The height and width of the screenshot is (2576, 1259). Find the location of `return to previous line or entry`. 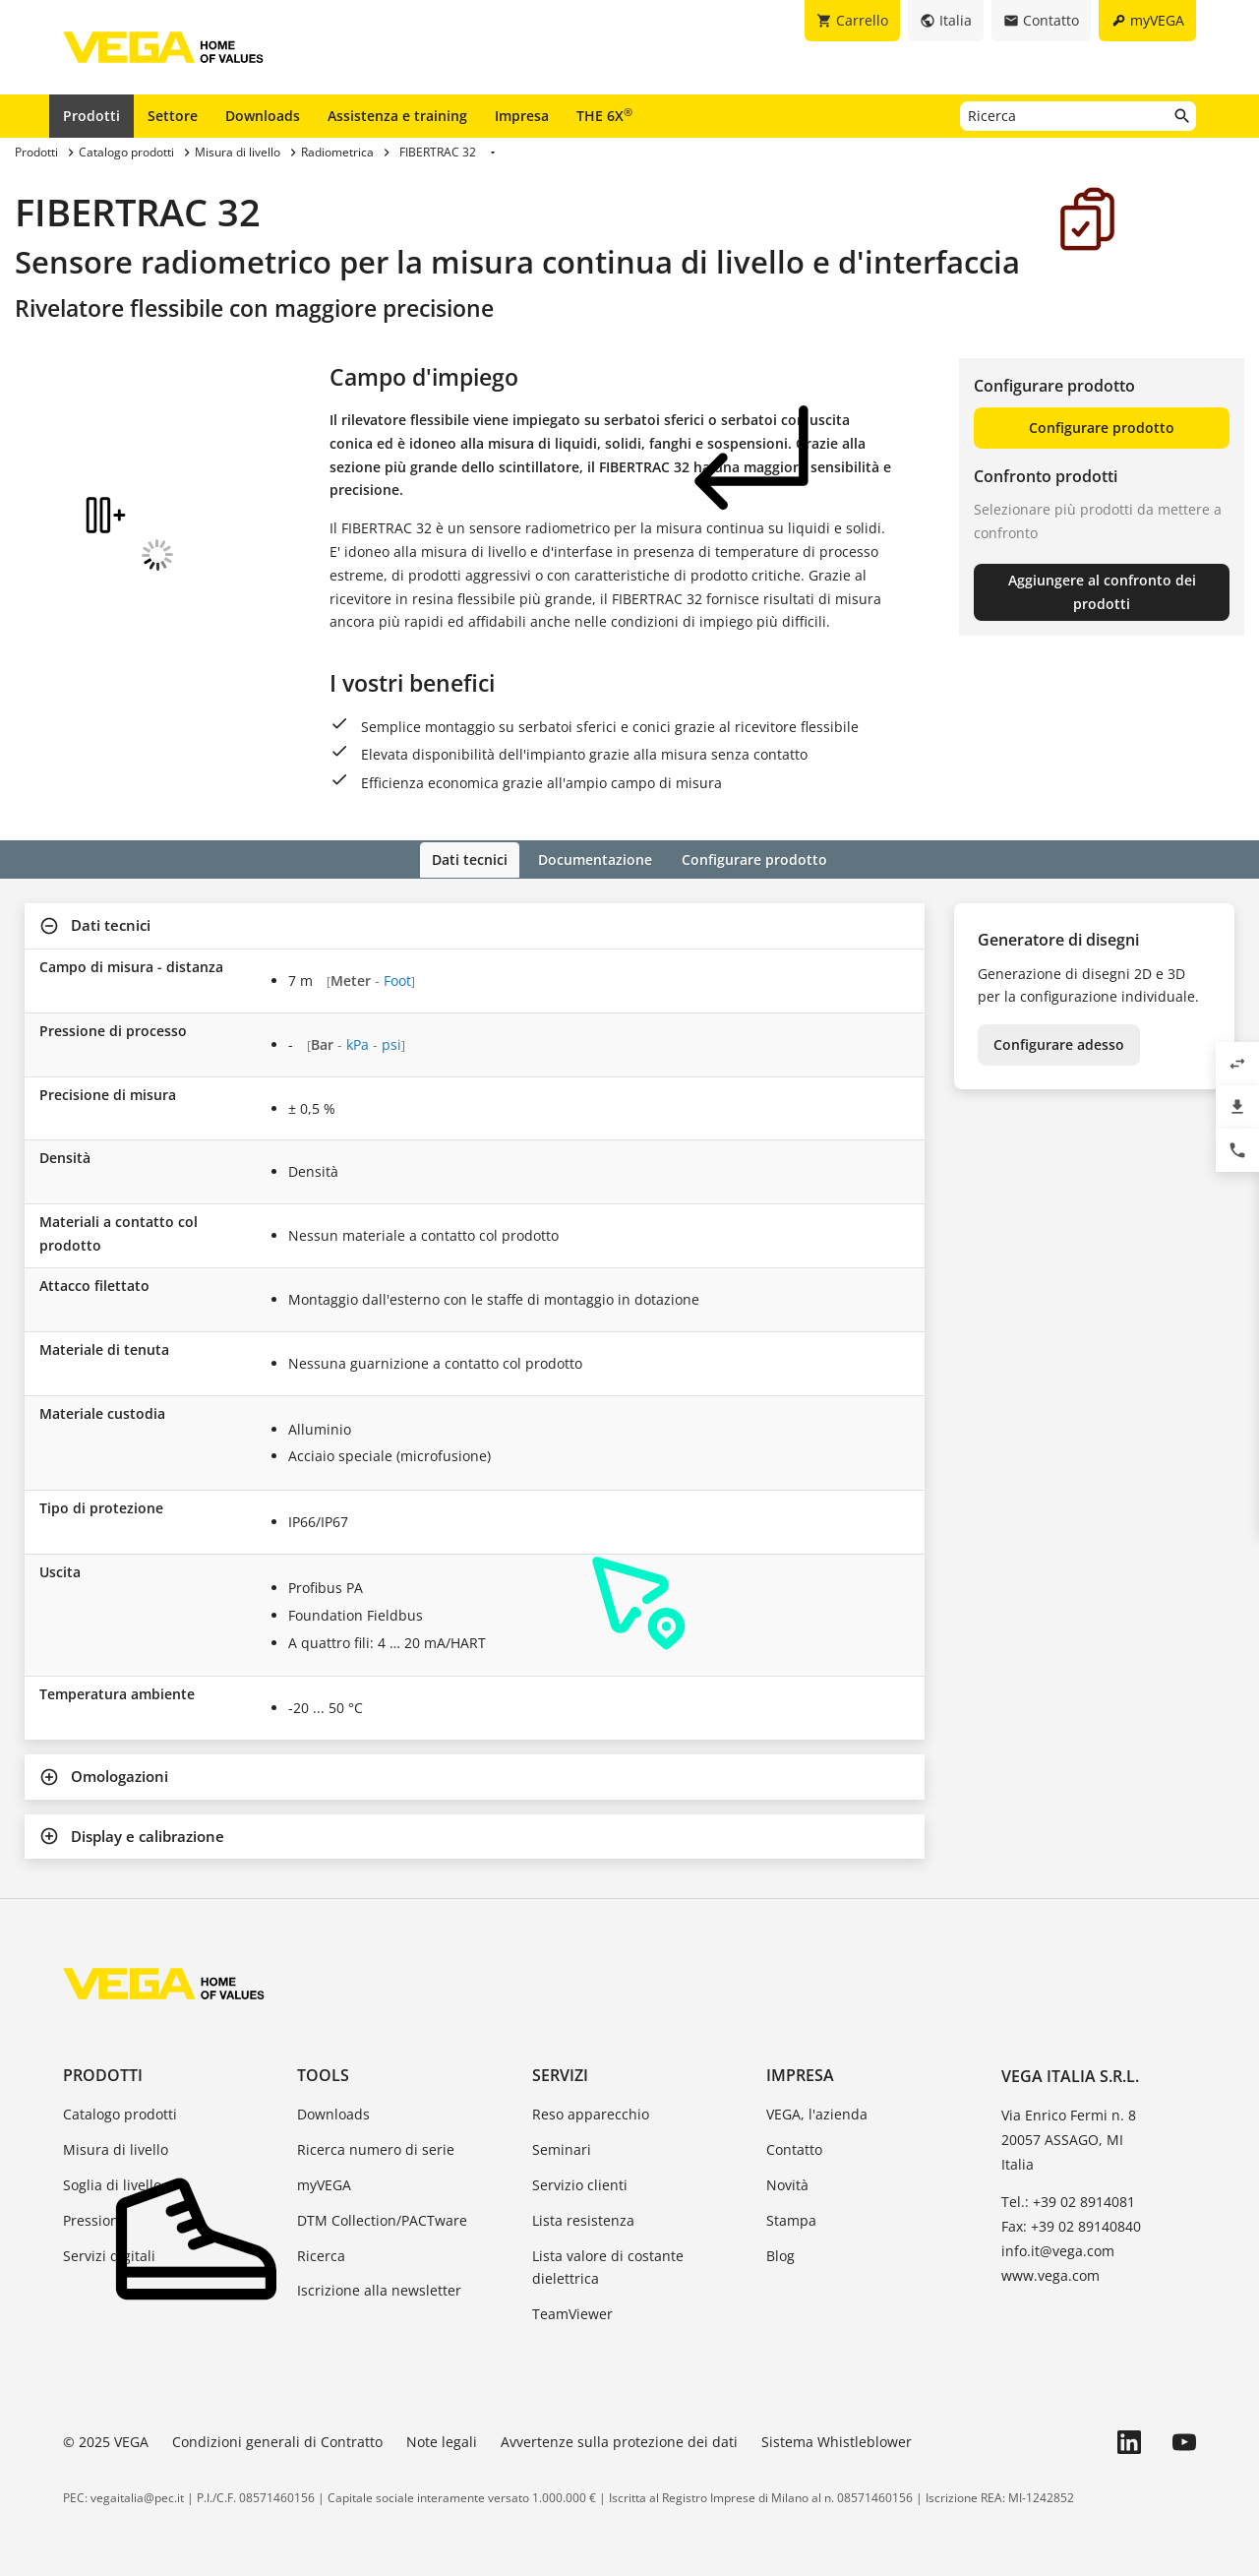

return to previous line or entry is located at coordinates (751, 458).